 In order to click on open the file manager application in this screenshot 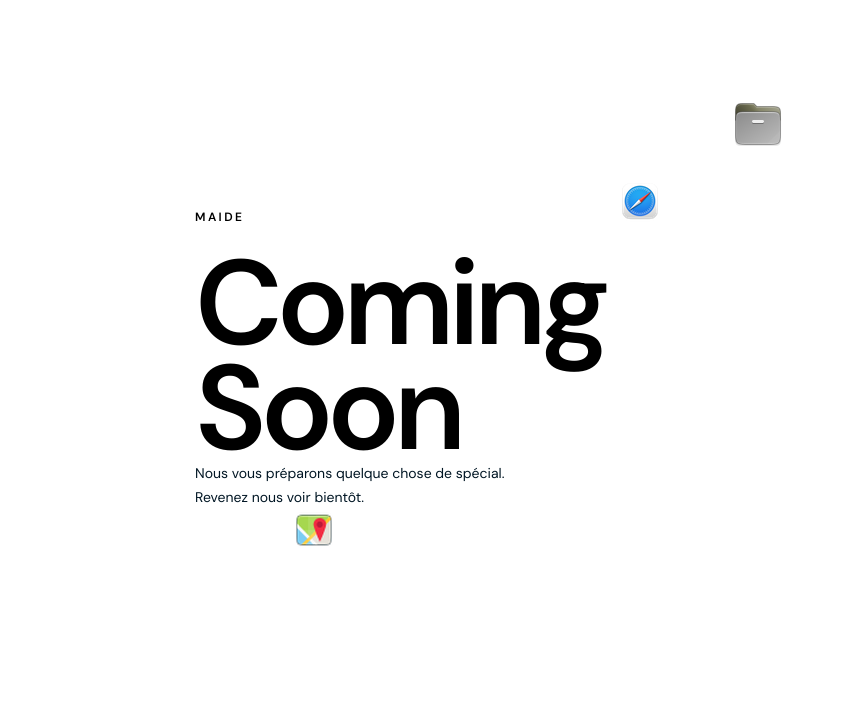, I will do `click(758, 124)`.